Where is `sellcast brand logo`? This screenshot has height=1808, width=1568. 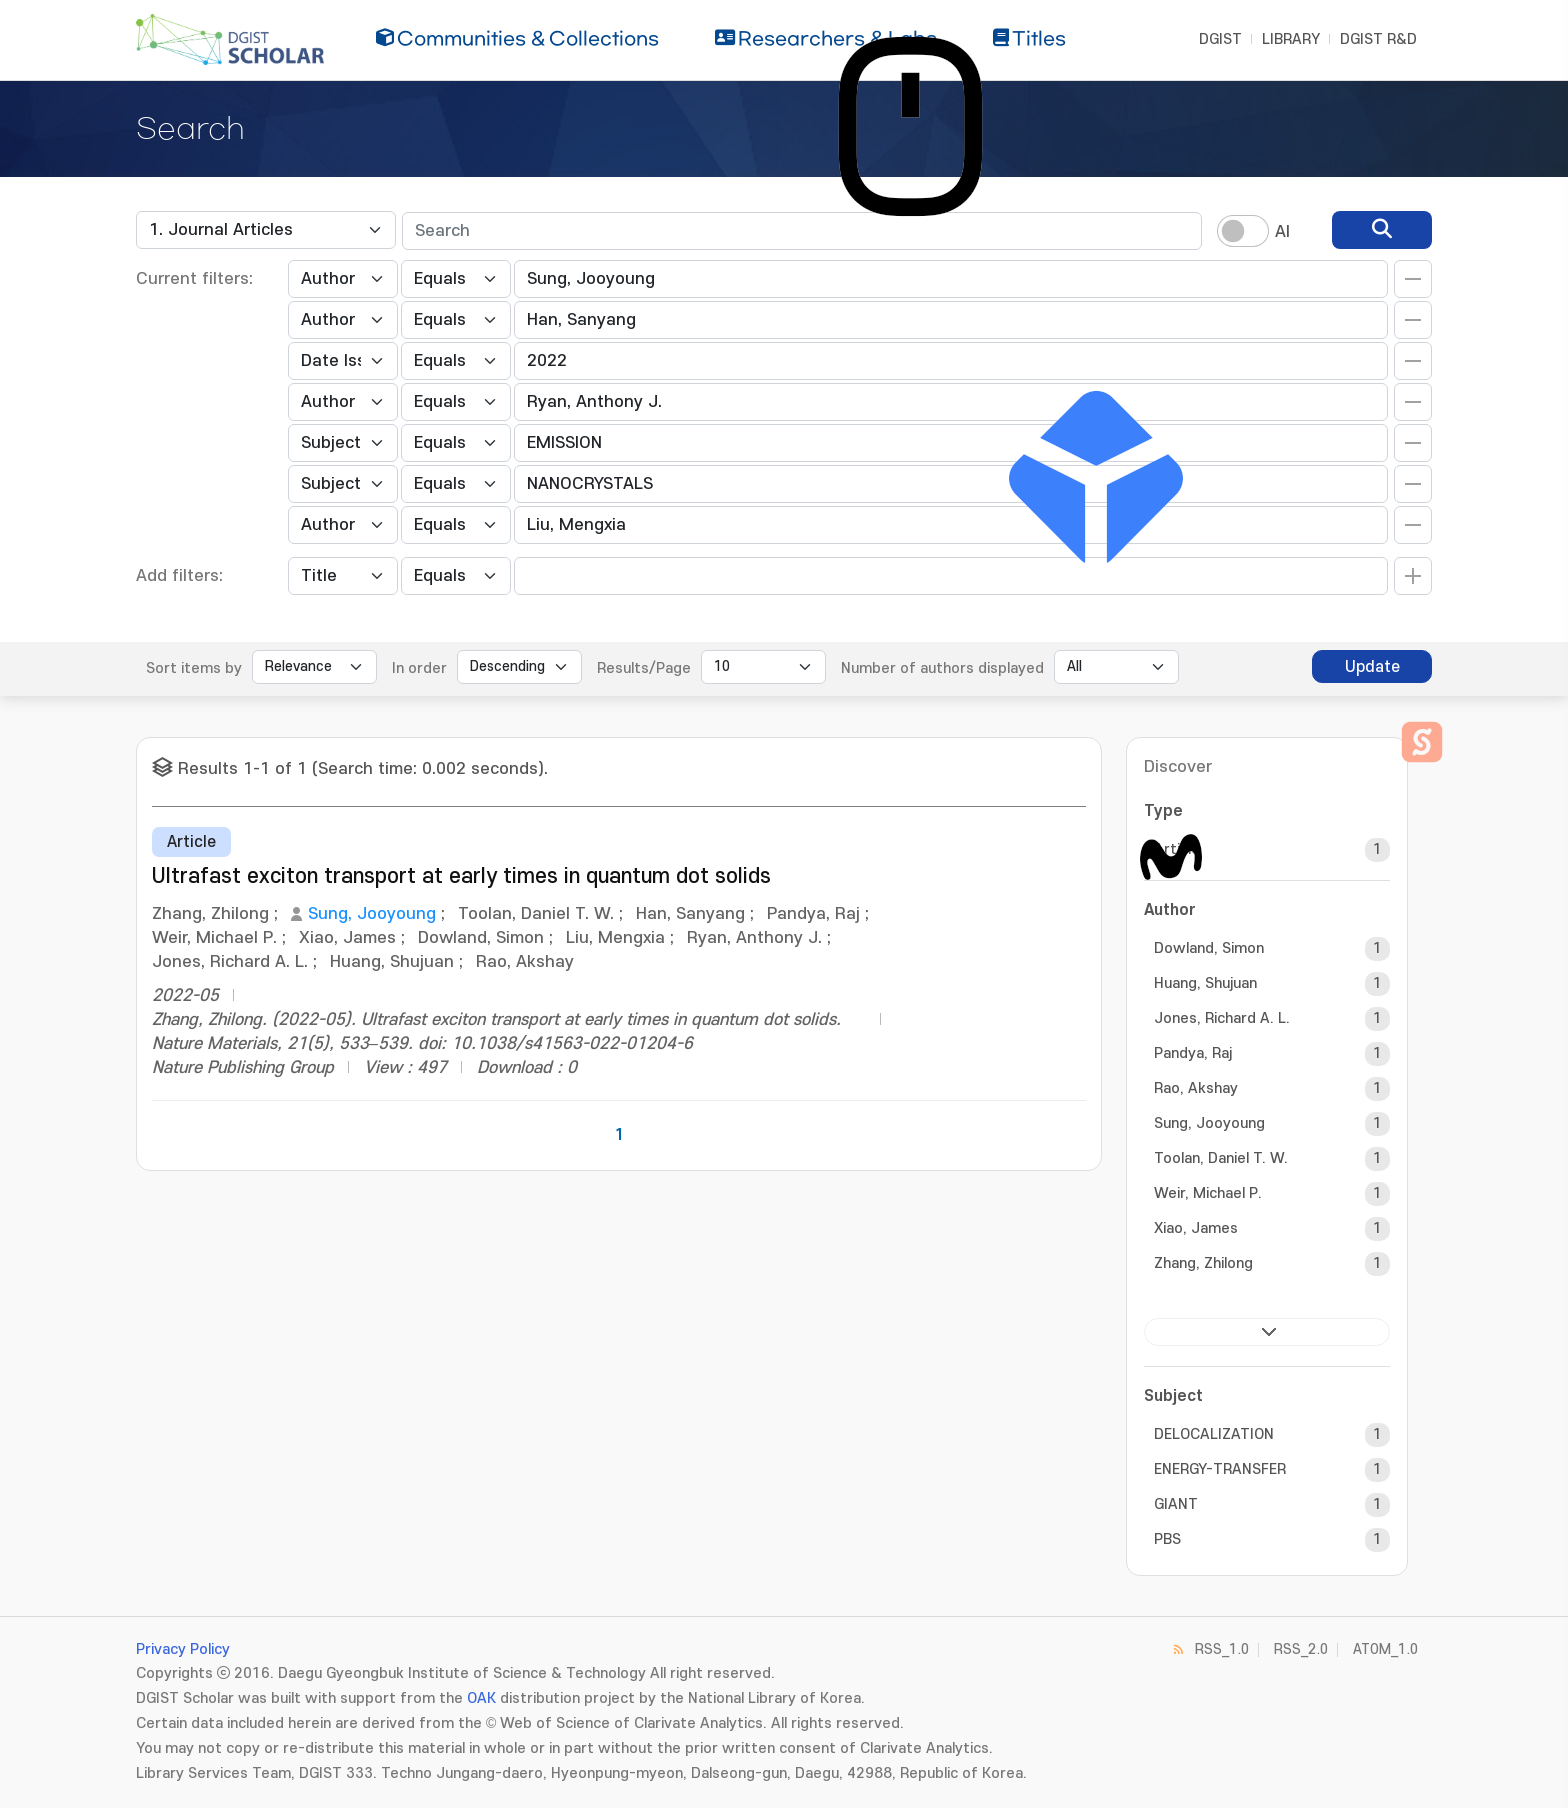
sellcast brand logo is located at coordinates (1422, 742).